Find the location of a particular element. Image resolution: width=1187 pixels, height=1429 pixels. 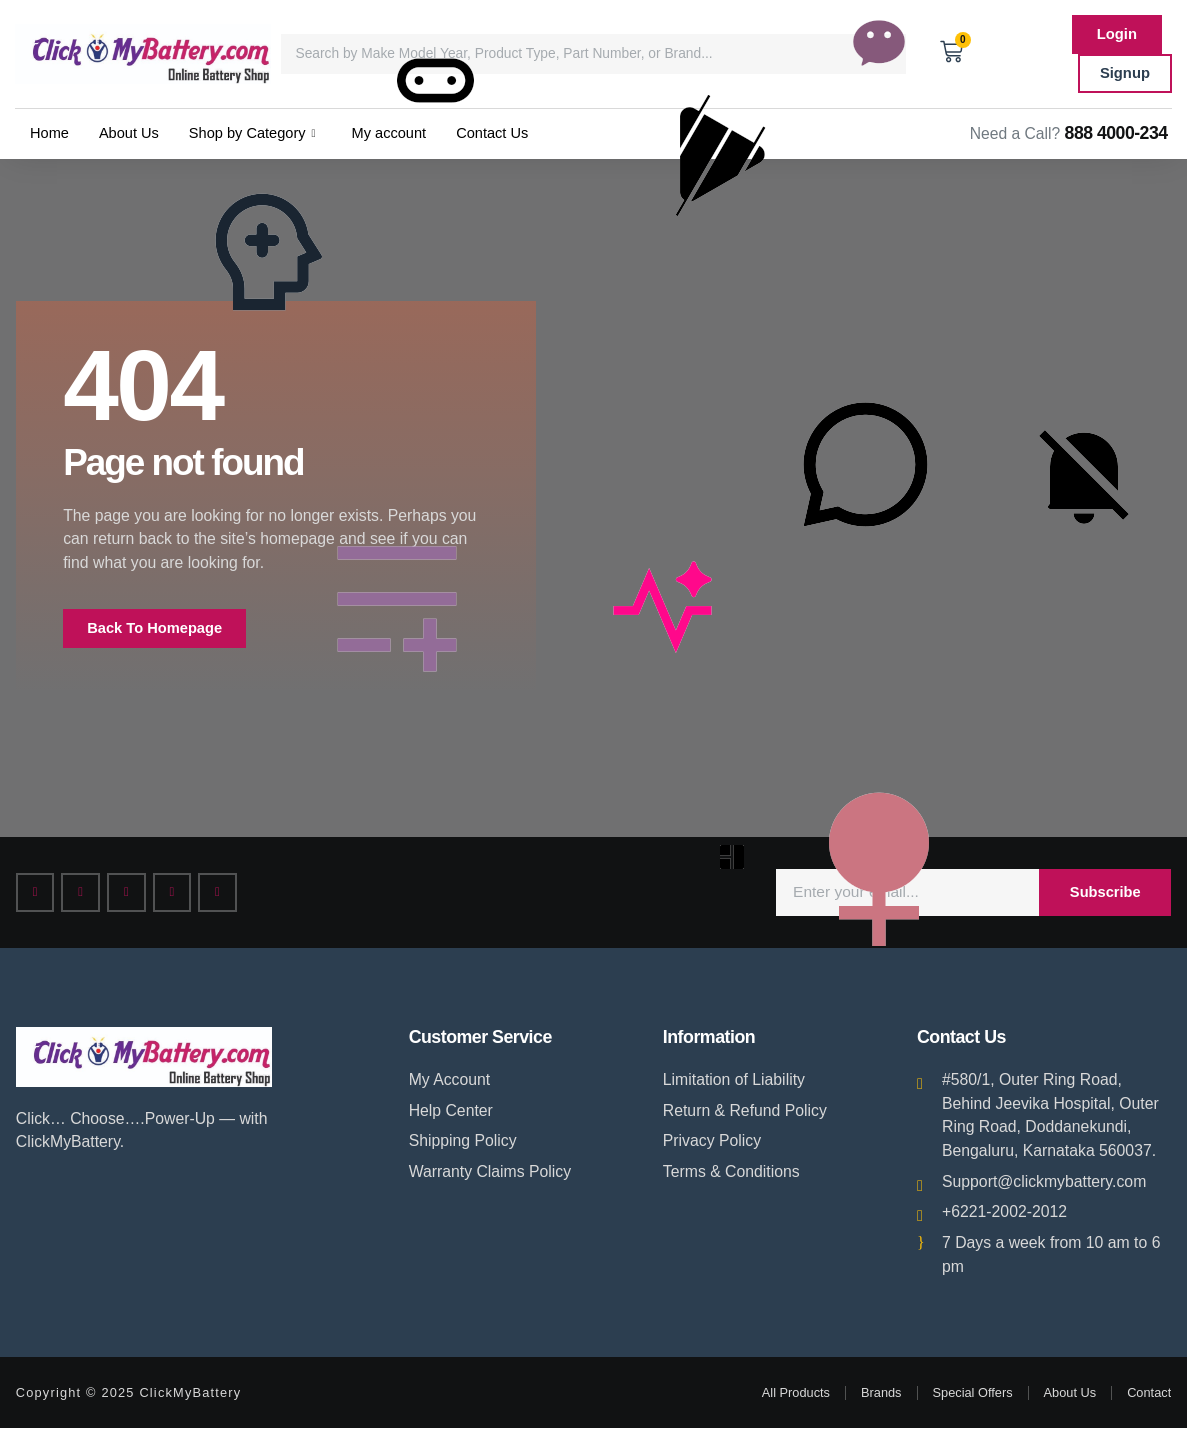

access AI-powered health monitoring is located at coordinates (662, 610).